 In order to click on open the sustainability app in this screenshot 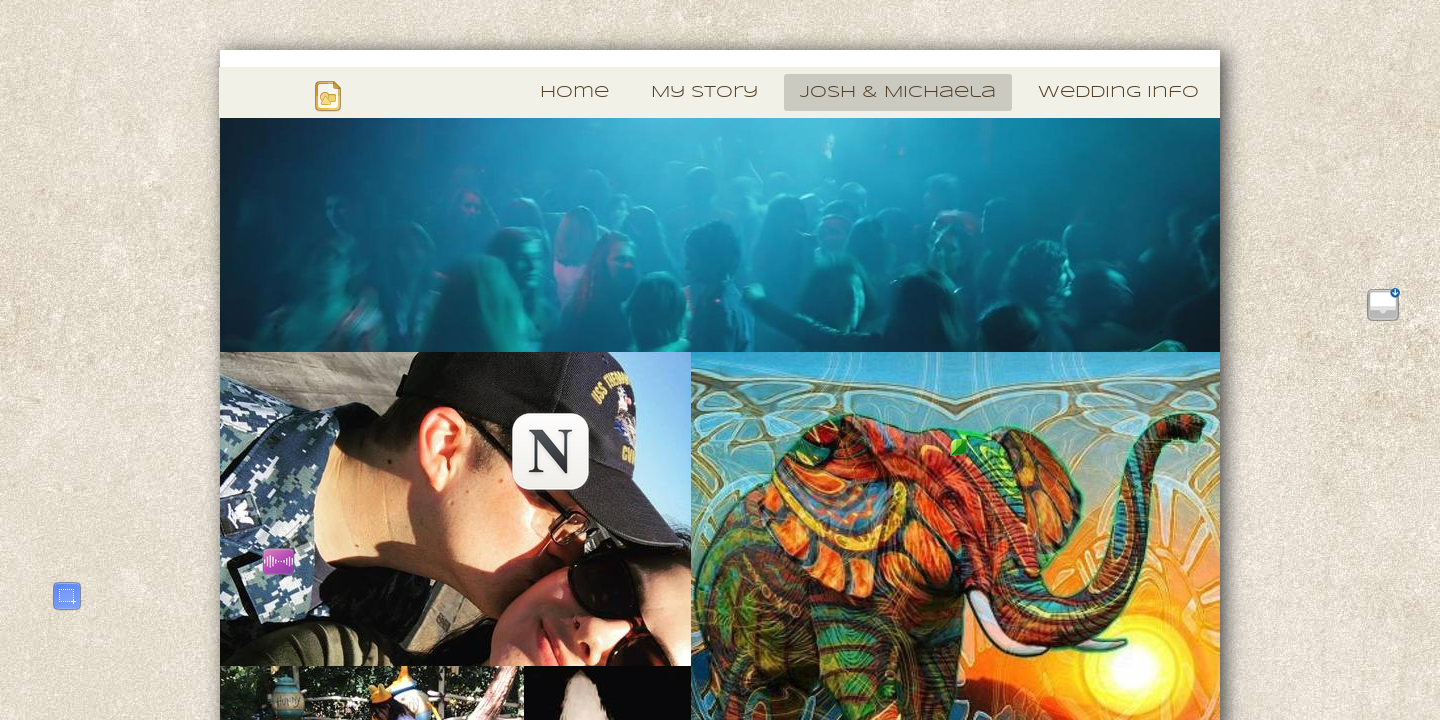, I will do `click(959, 447)`.